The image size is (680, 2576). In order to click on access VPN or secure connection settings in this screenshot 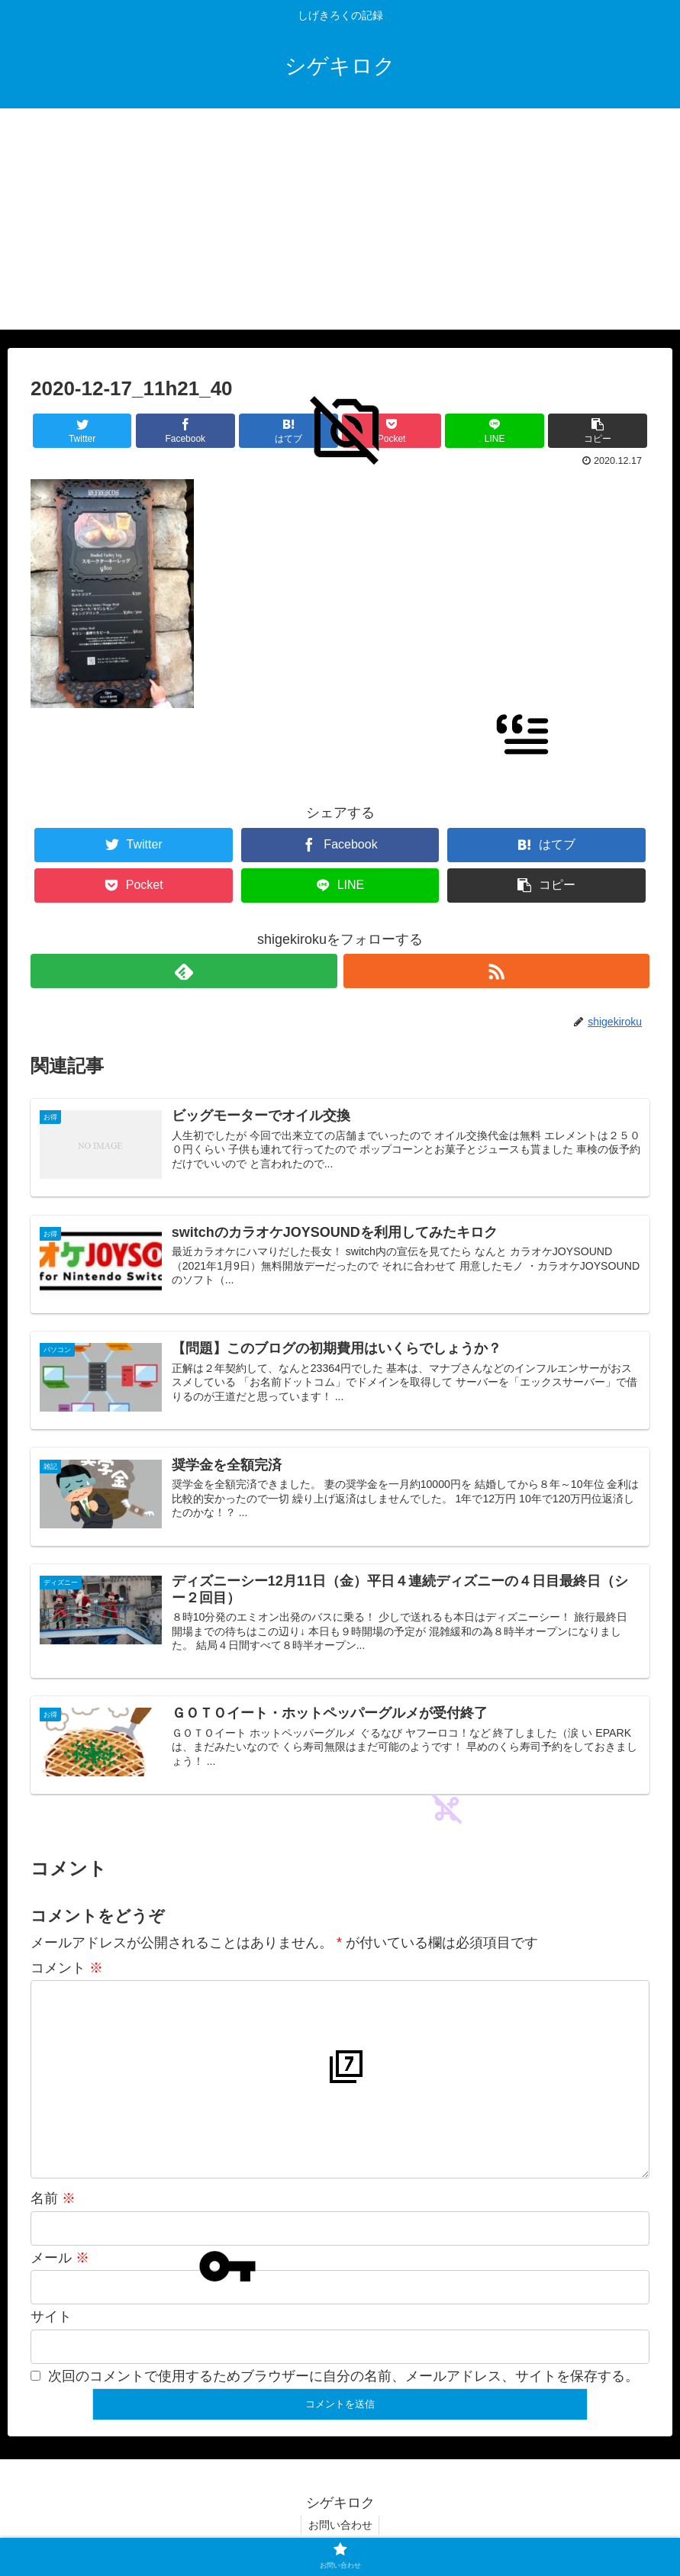, I will do `click(227, 2266)`.